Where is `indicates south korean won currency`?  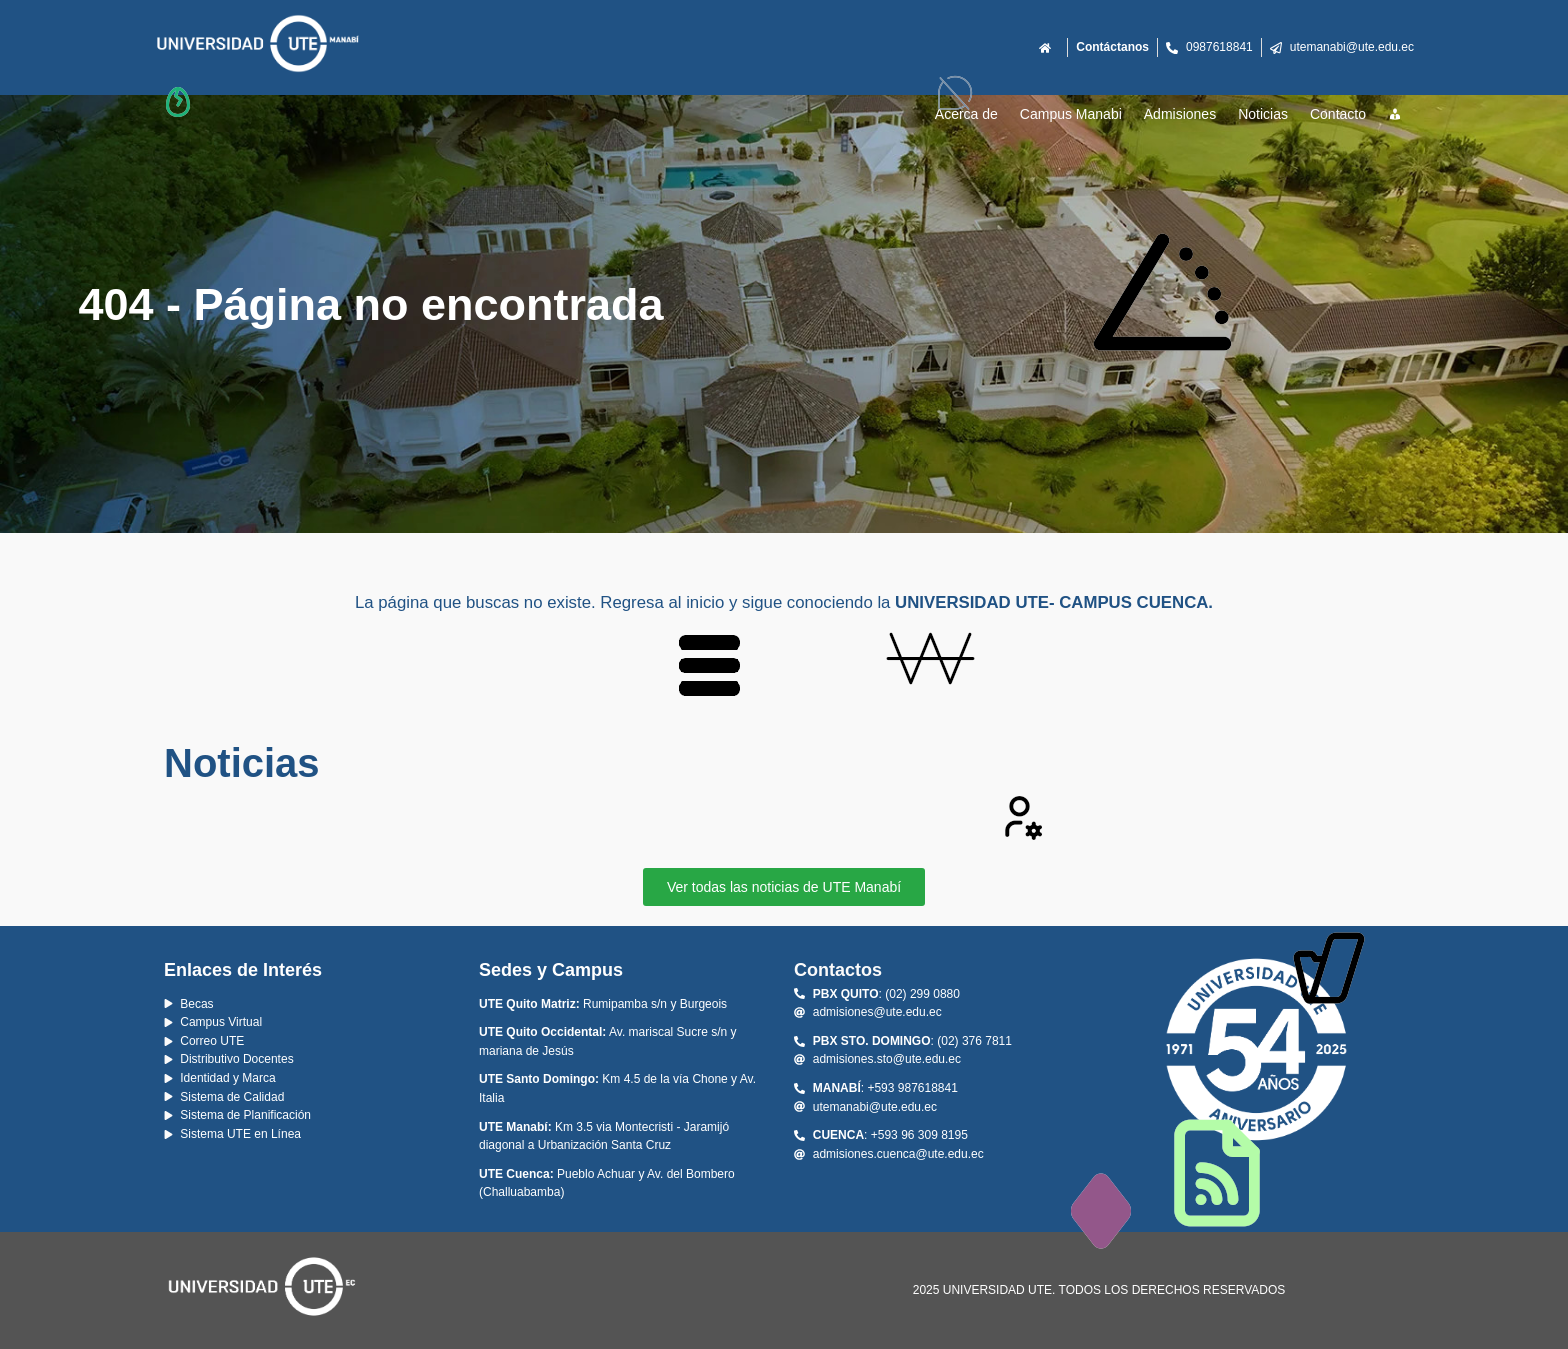
indicates south korean won currency is located at coordinates (930, 655).